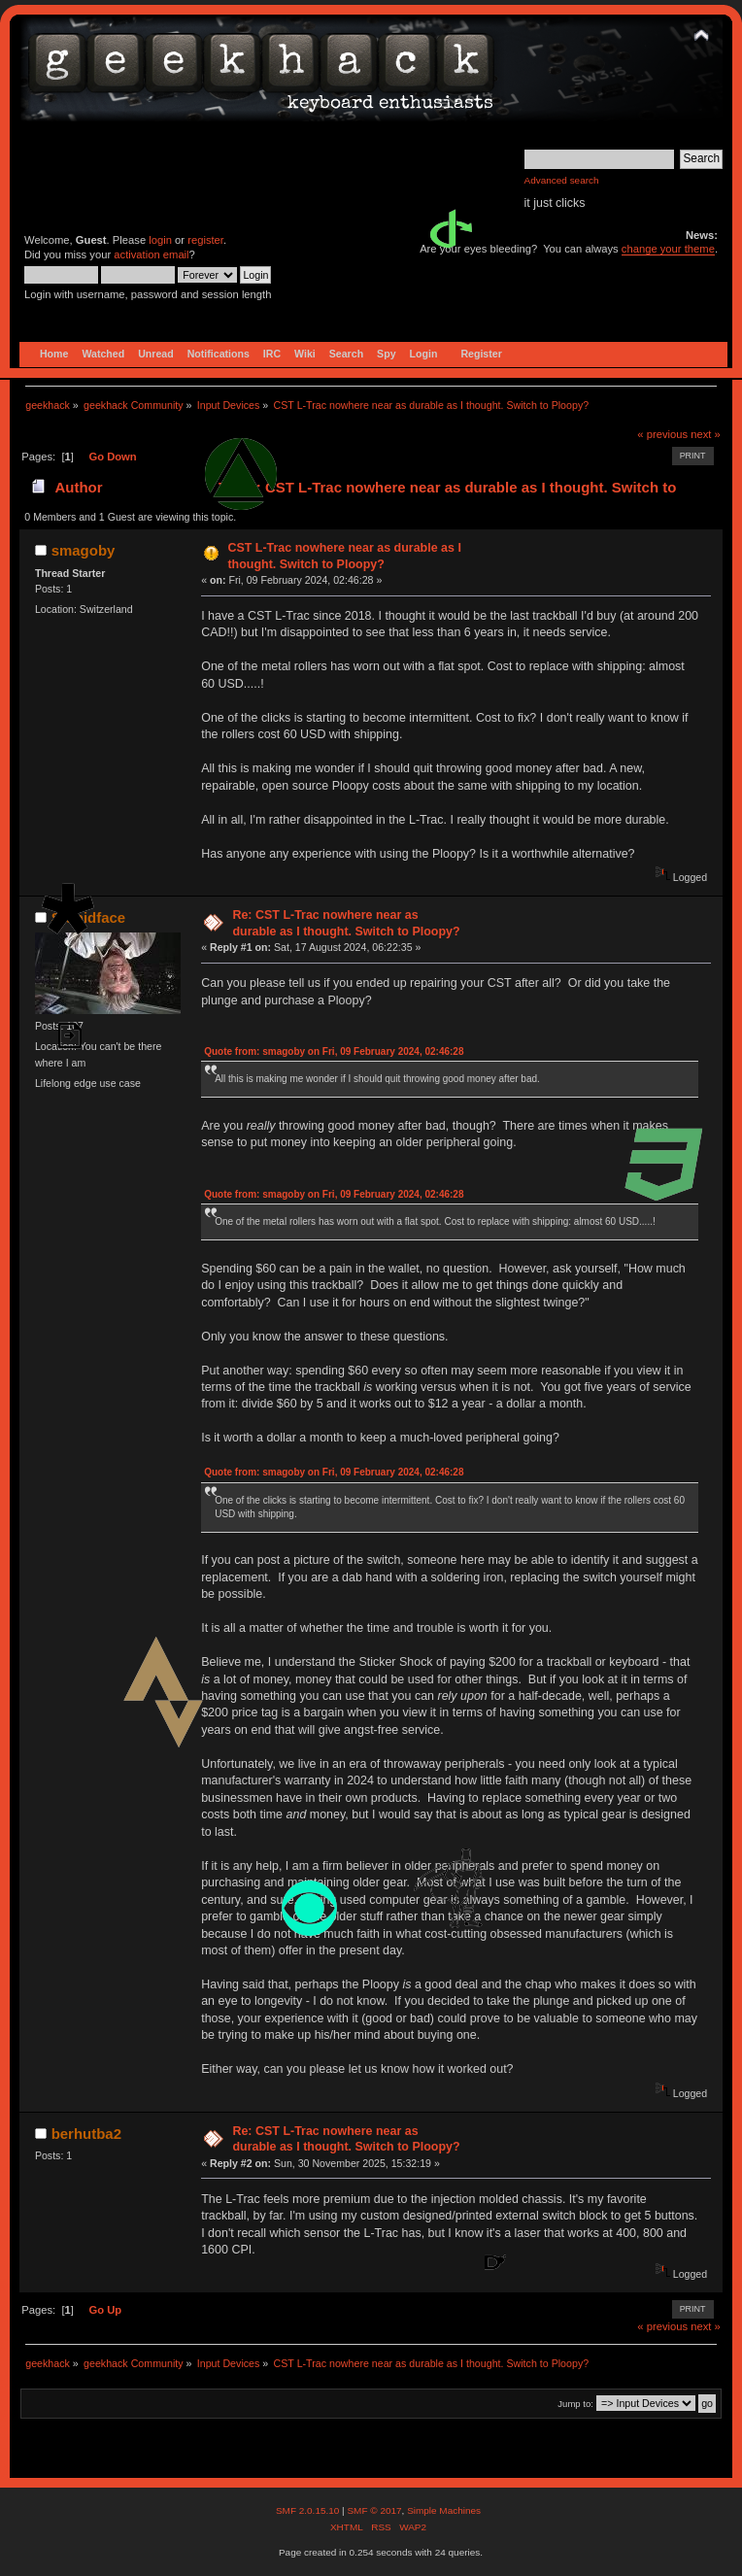 This screenshot has height=2576, width=742. I want to click on greensock animation platform (gsap) logo, so click(449, 1888).